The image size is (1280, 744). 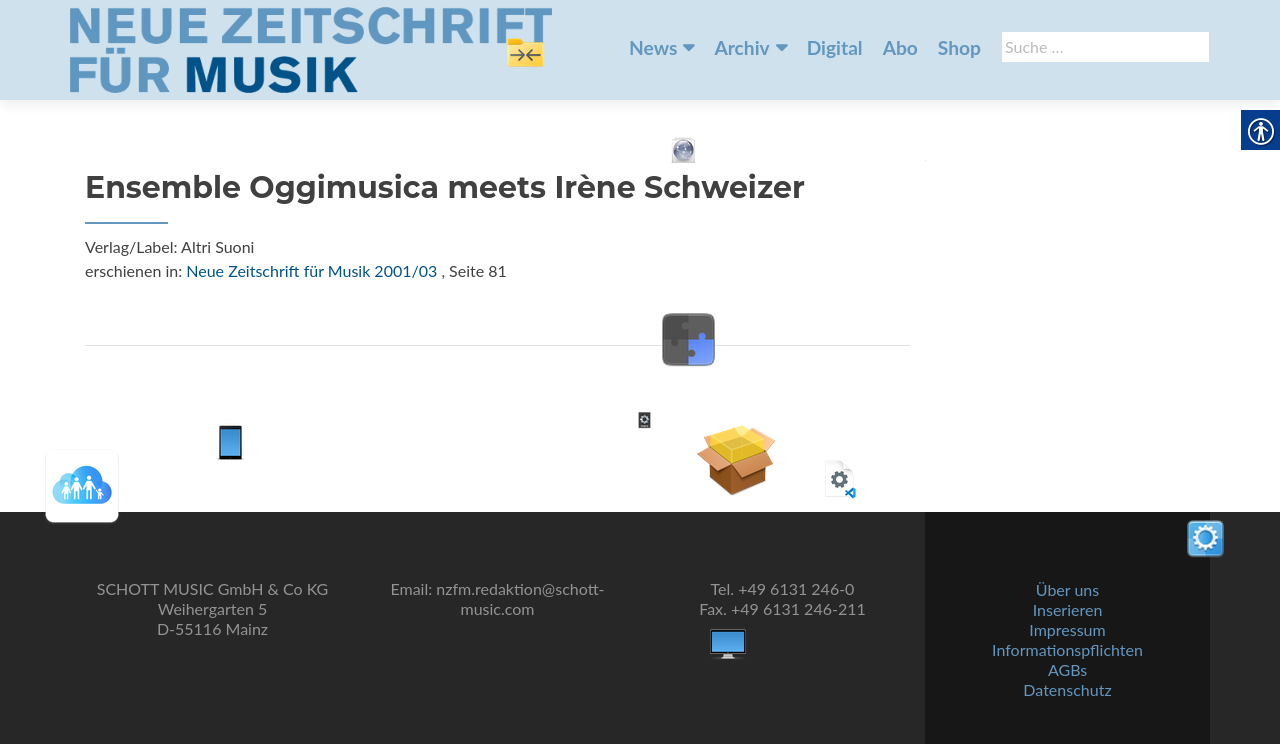 I want to click on apple led cinema display 24-inch monitor, so click(x=728, y=638).